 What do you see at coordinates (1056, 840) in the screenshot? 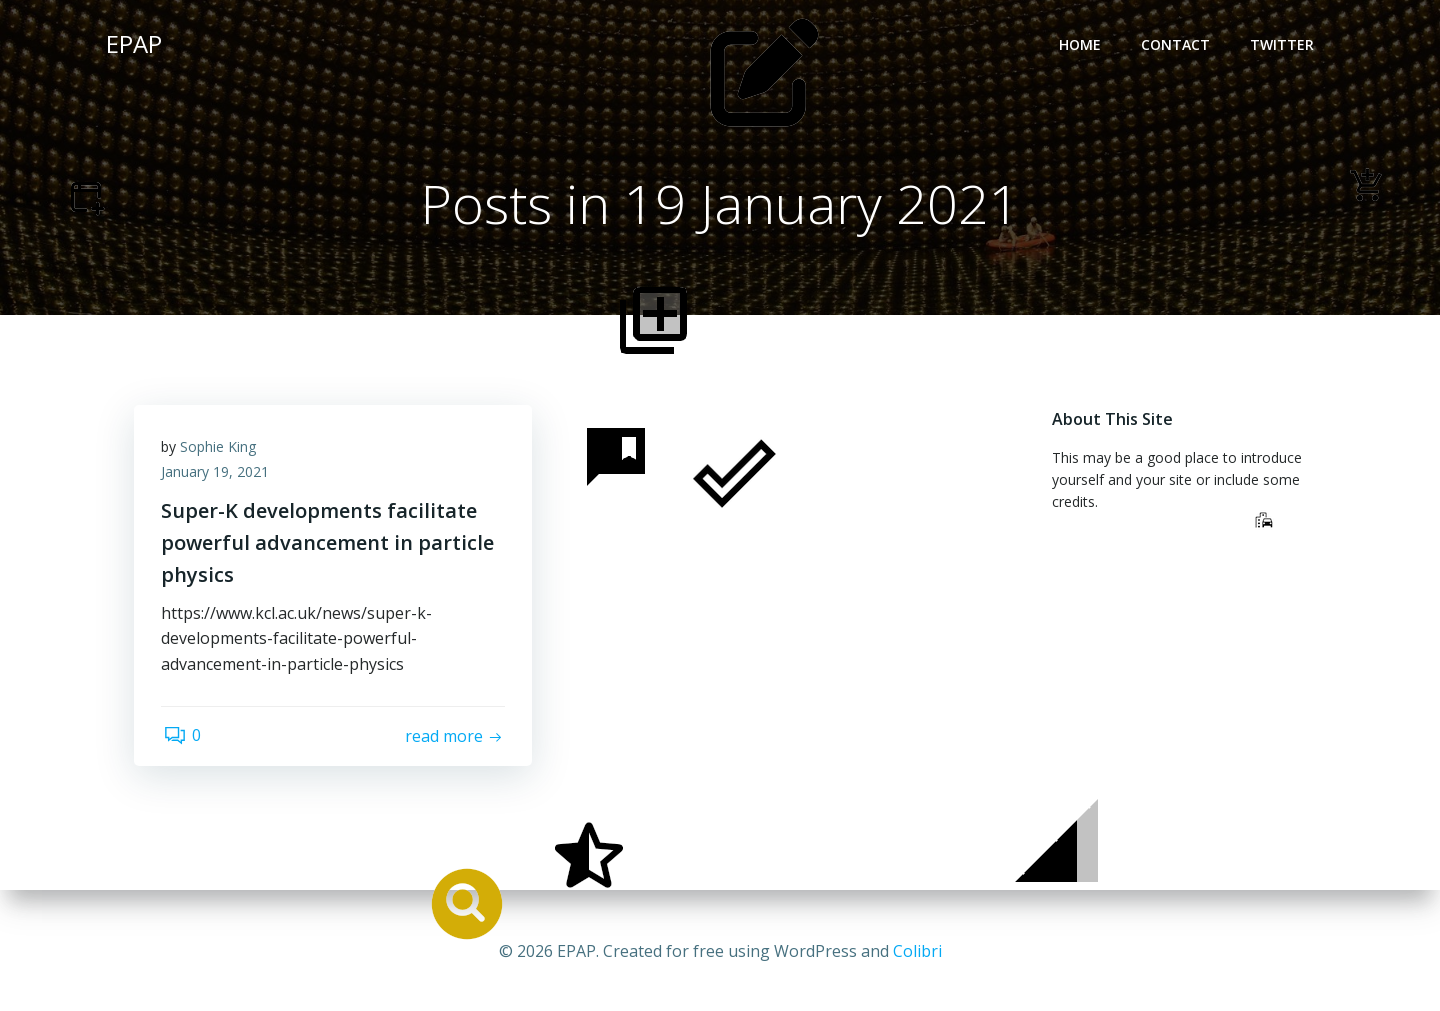
I see `indicates moderate cellular signal strength` at bounding box center [1056, 840].